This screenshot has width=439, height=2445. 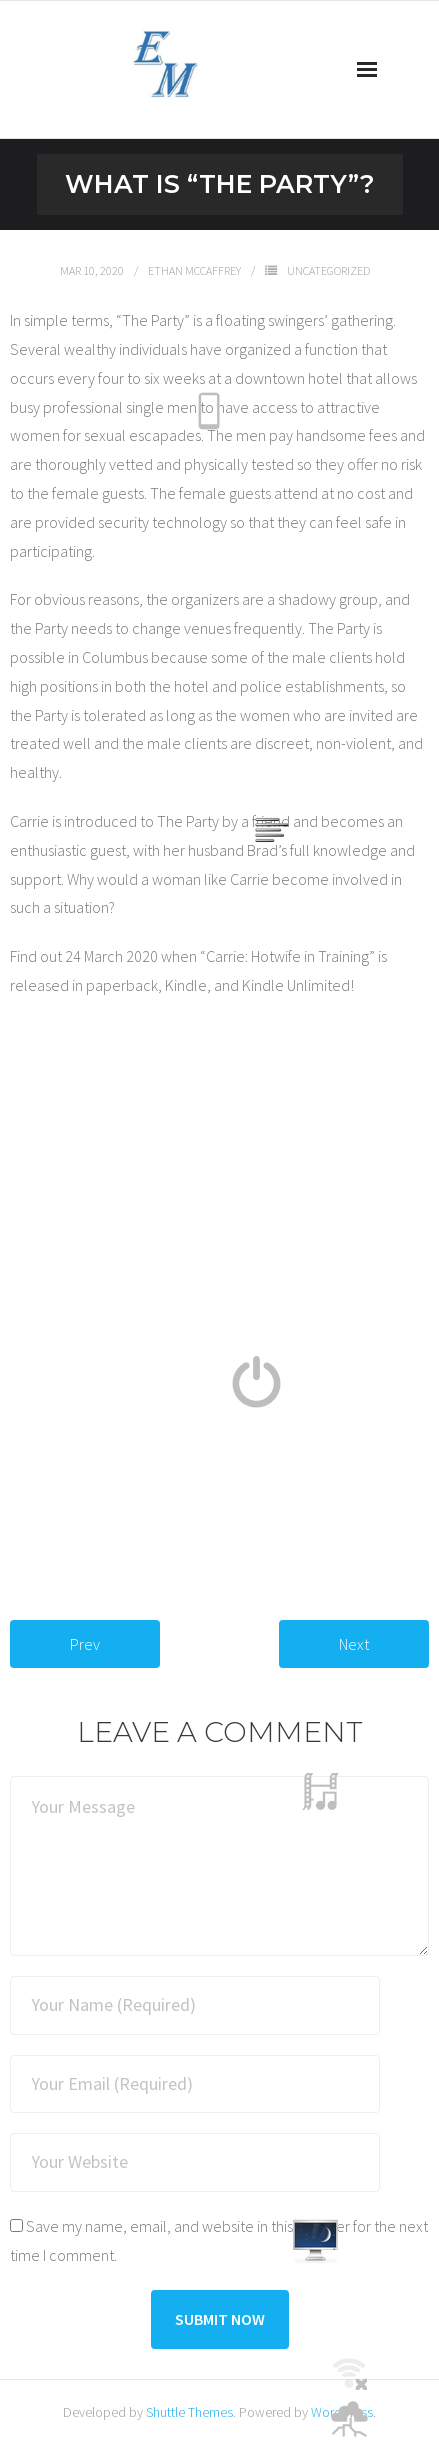 I want to click on access multimedia applications, so click(x=320, y=1791).